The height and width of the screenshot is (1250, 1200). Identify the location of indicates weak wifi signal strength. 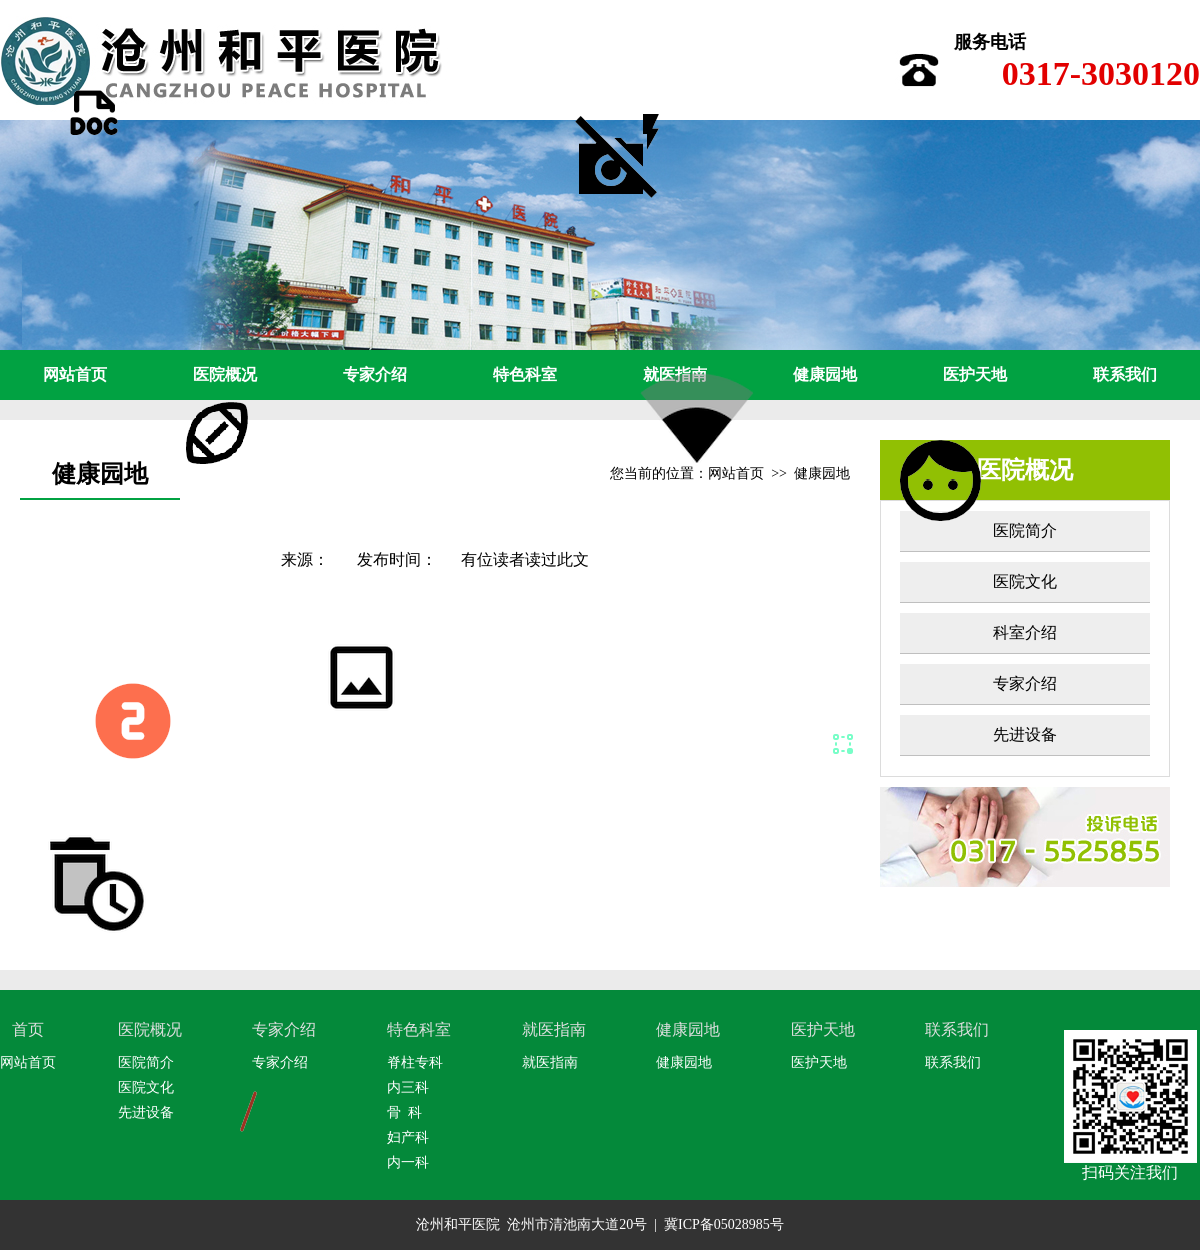
(697, 417).